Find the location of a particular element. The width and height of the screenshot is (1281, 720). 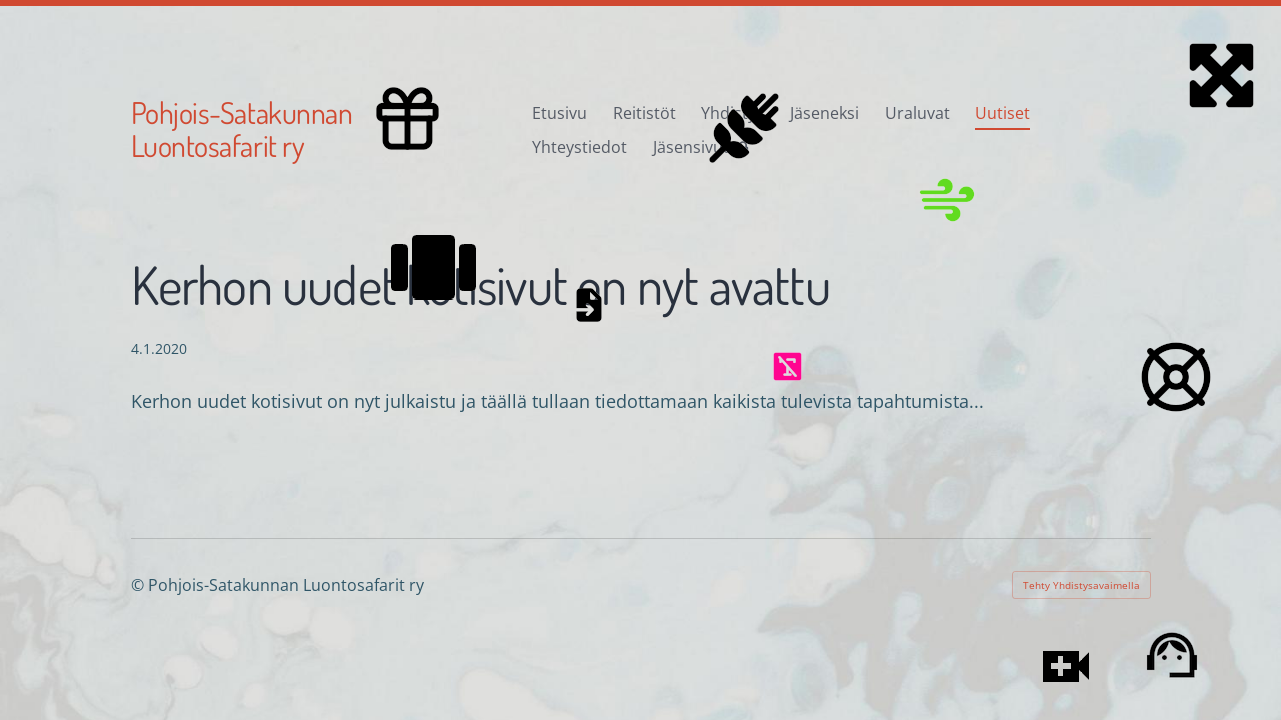

access help or support center is located at coordinates (1176, 377).